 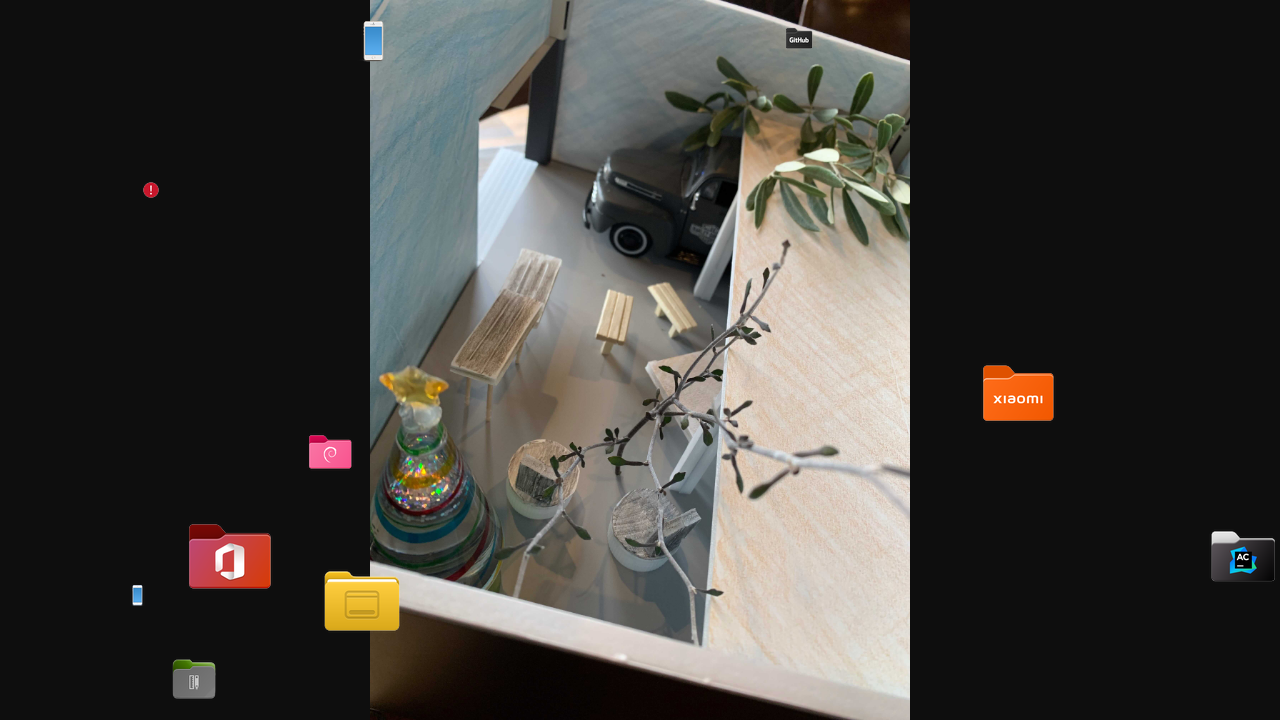 What do you see at coordinates (194, 679) in the screenshot?
I see `access your templates folder` at bounding box center [194, 679].